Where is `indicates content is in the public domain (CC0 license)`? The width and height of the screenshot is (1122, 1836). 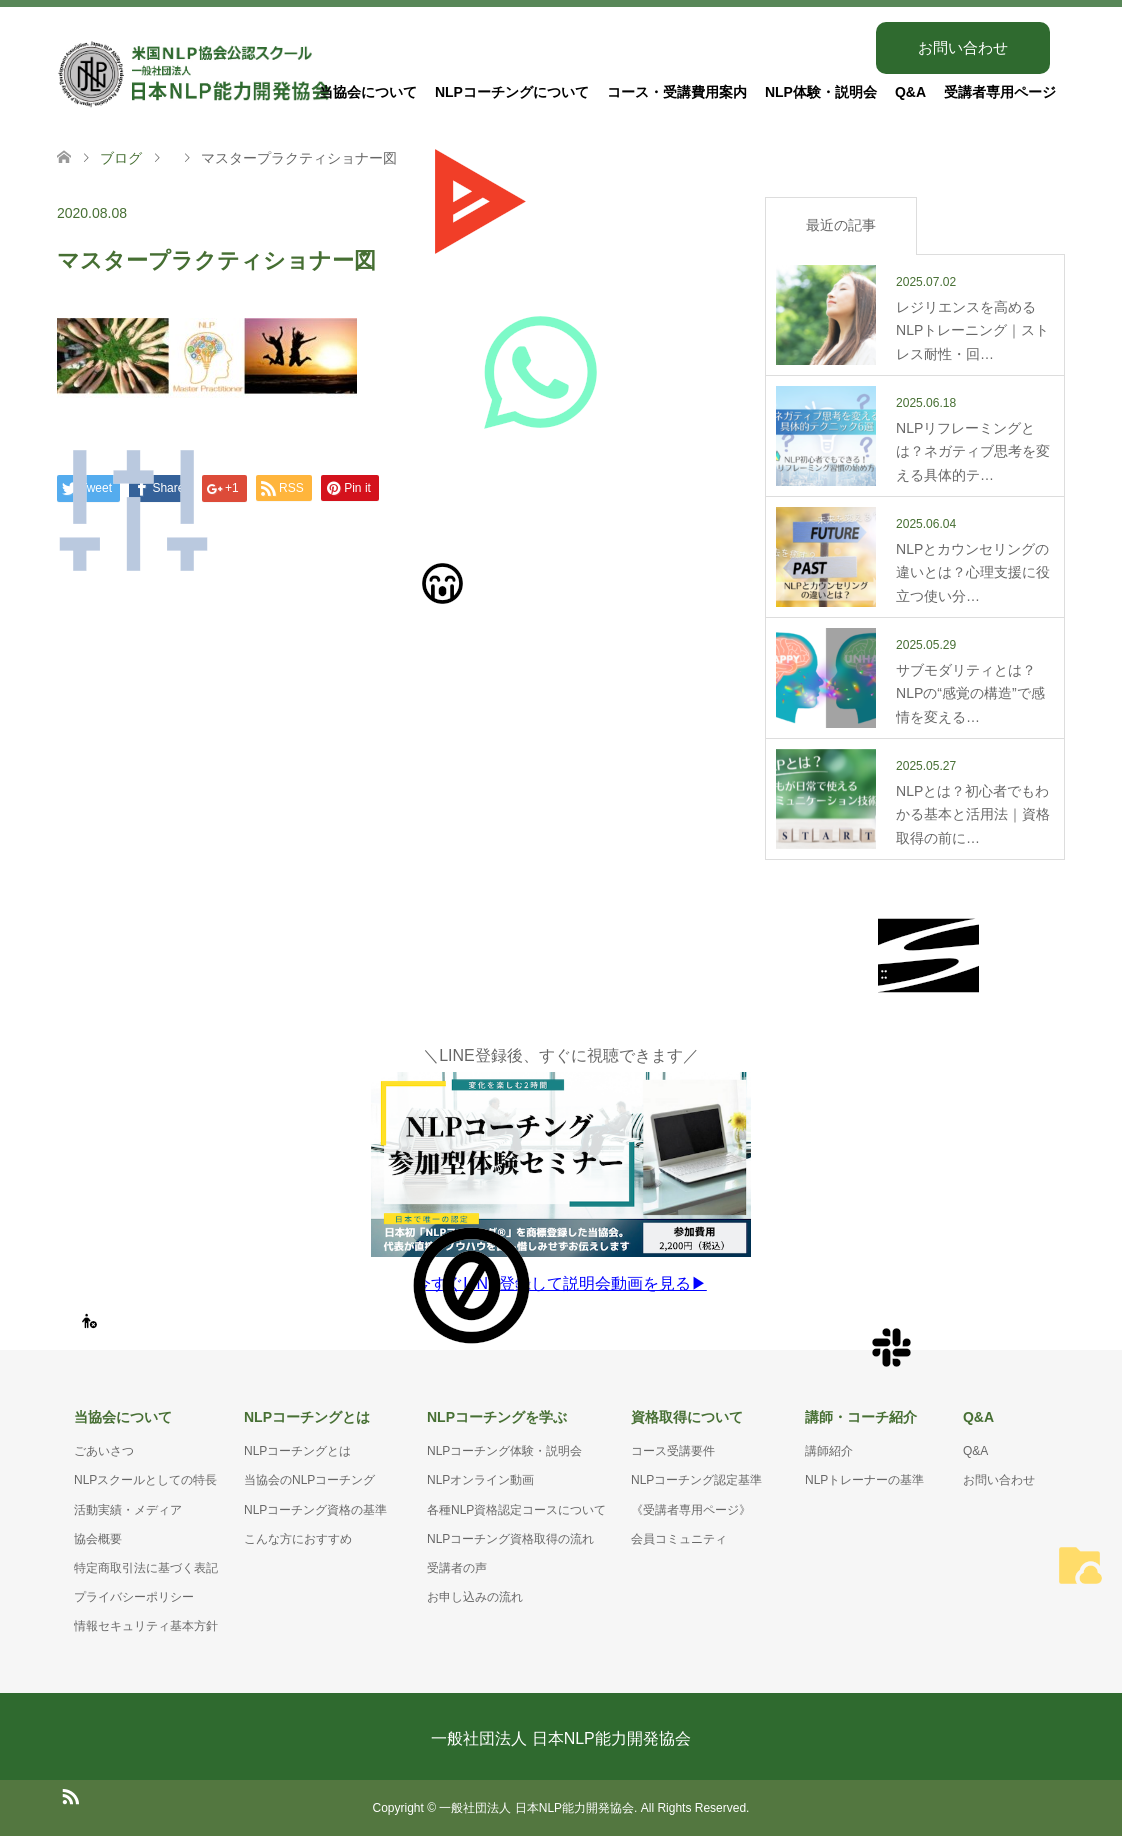
indicates content is in the public domain (CC0 license) is located at coordinates (471, 1285).